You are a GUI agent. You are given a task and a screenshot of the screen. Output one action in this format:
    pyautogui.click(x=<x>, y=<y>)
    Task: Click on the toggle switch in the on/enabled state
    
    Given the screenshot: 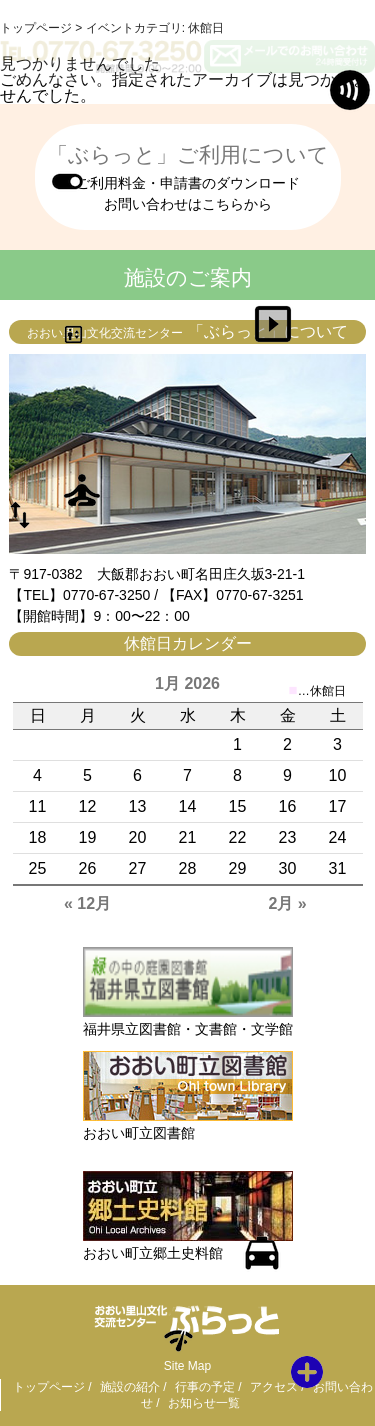 What is the action you would take?
    pyautogui.click(x=67, y=181)
    